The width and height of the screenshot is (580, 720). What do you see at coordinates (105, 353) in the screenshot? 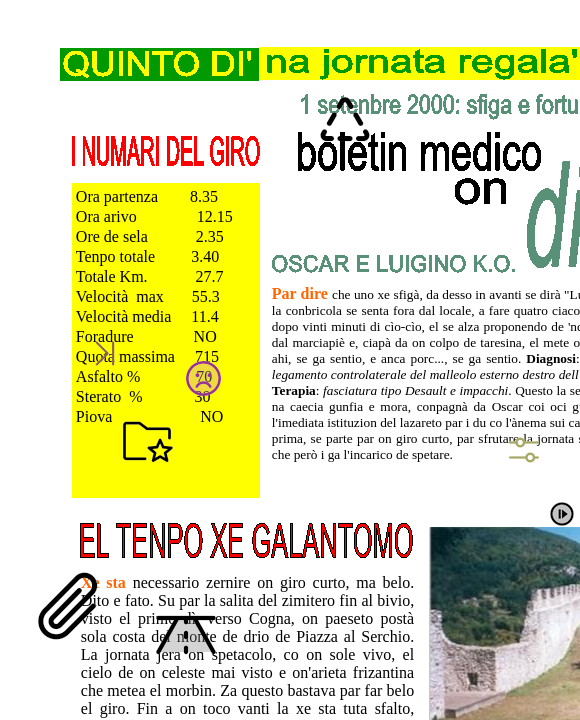
I see `skip to end or next item` at bounding box center [105, 353].